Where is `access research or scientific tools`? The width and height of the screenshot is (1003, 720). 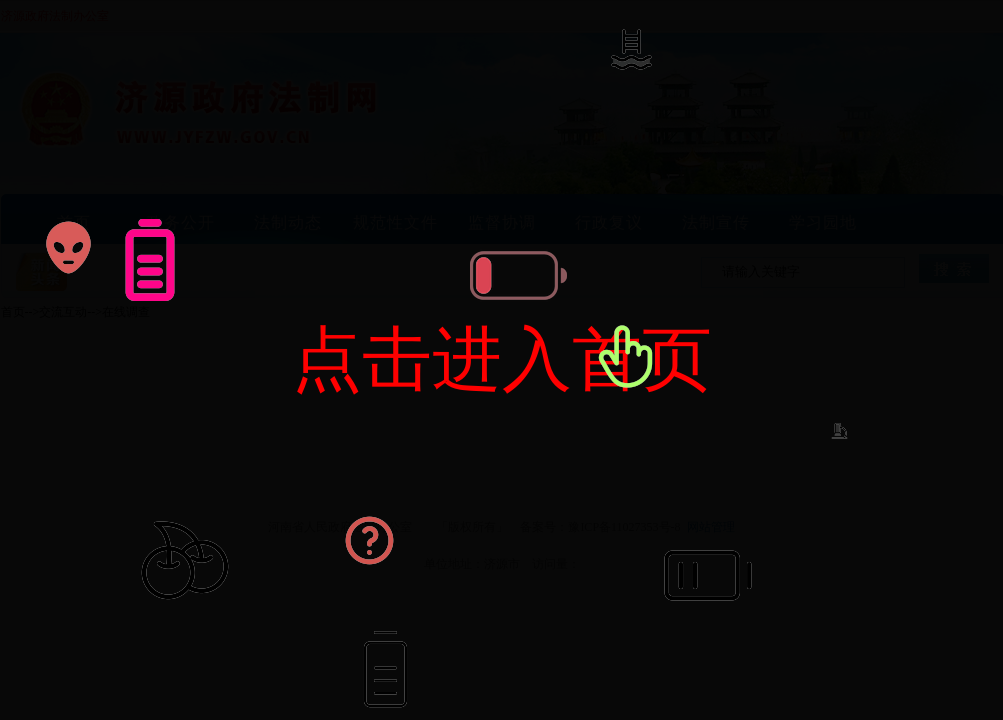
access research or scientific tools is located at coordinates (839, 431).